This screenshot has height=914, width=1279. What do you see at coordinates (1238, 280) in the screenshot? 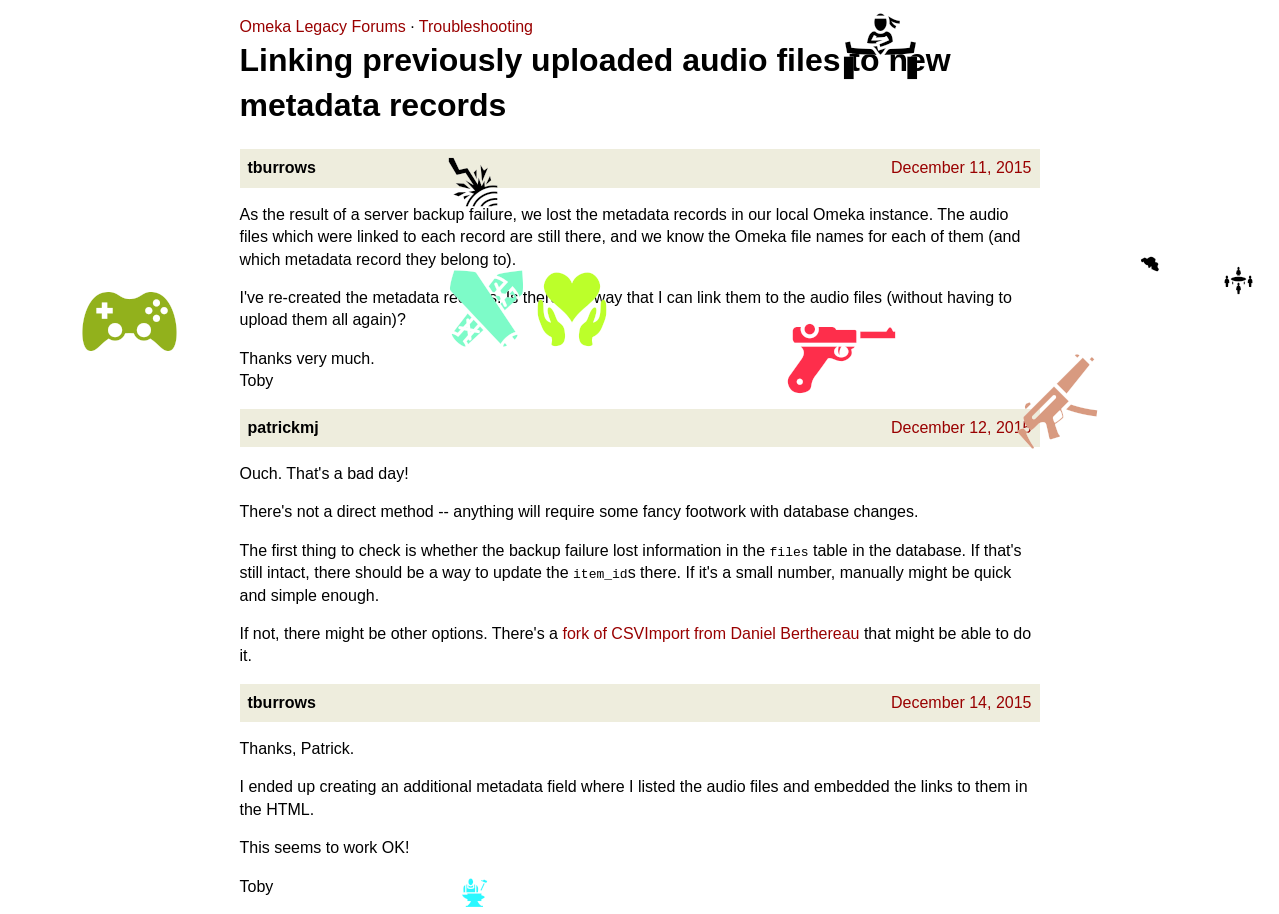
I see `join or schedule a meeting` at bounding box center [1238, 280].